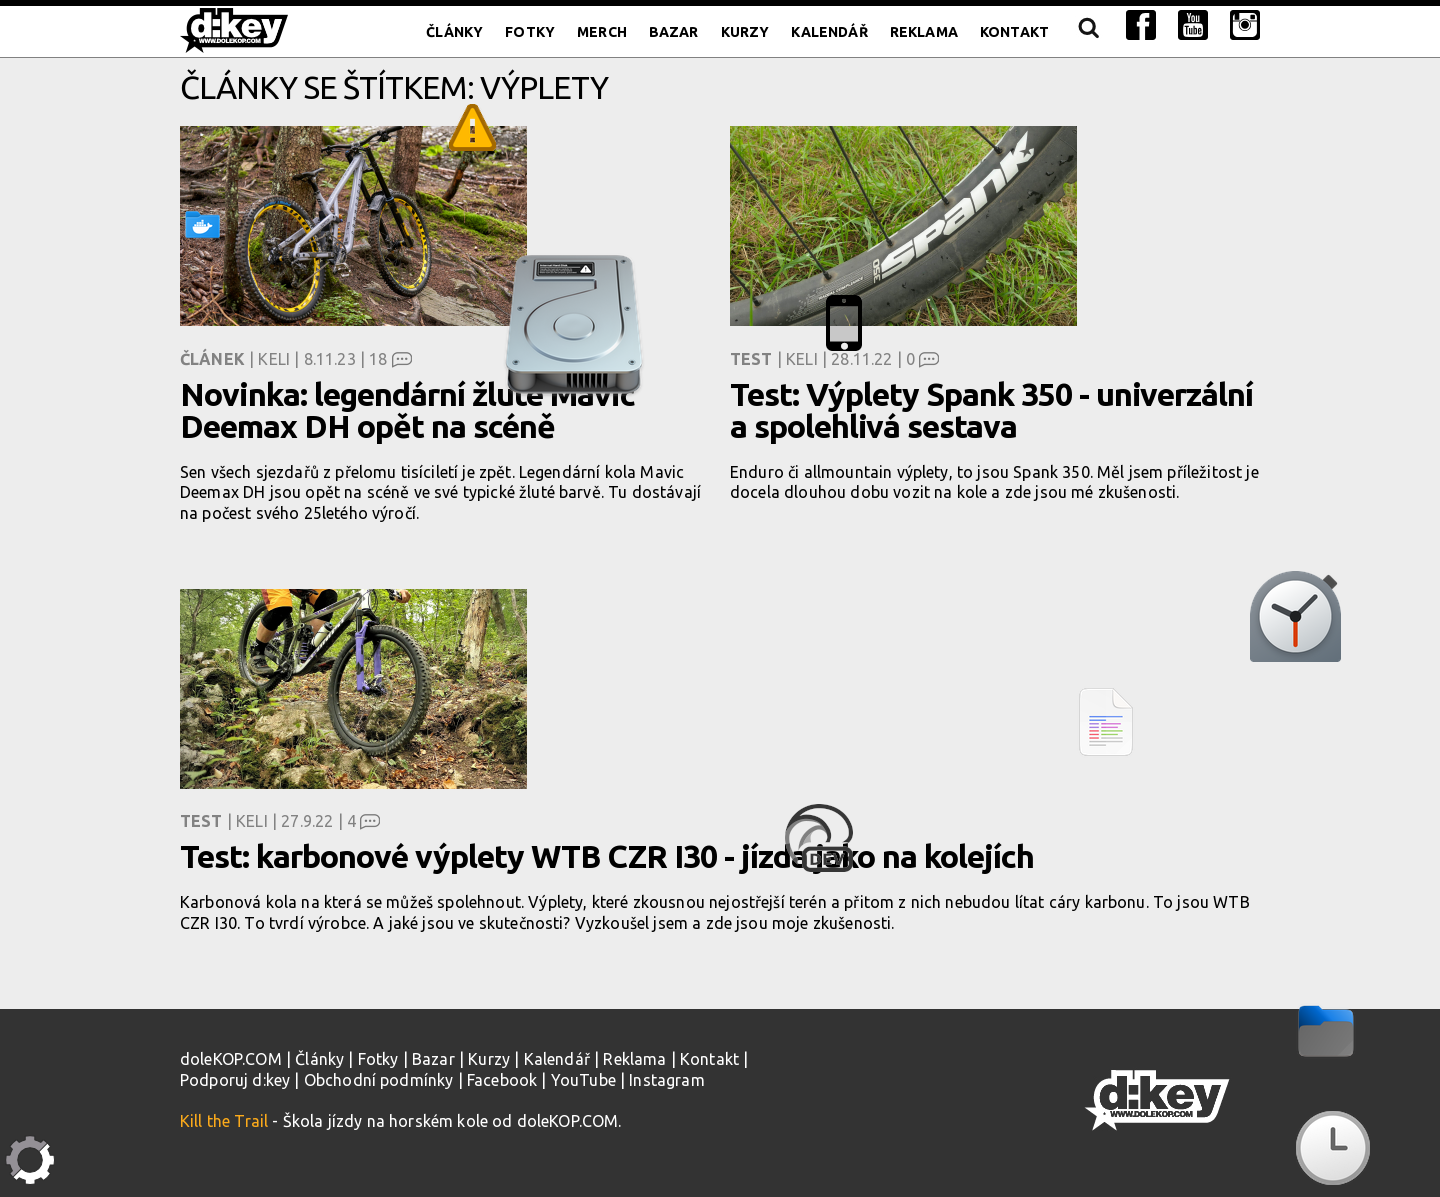 The width and height of the screenshot is (1440, 1197). Describe the element at coordinates (202, 225) in the screenshot. I see `open folder containing docker projects` at that location.